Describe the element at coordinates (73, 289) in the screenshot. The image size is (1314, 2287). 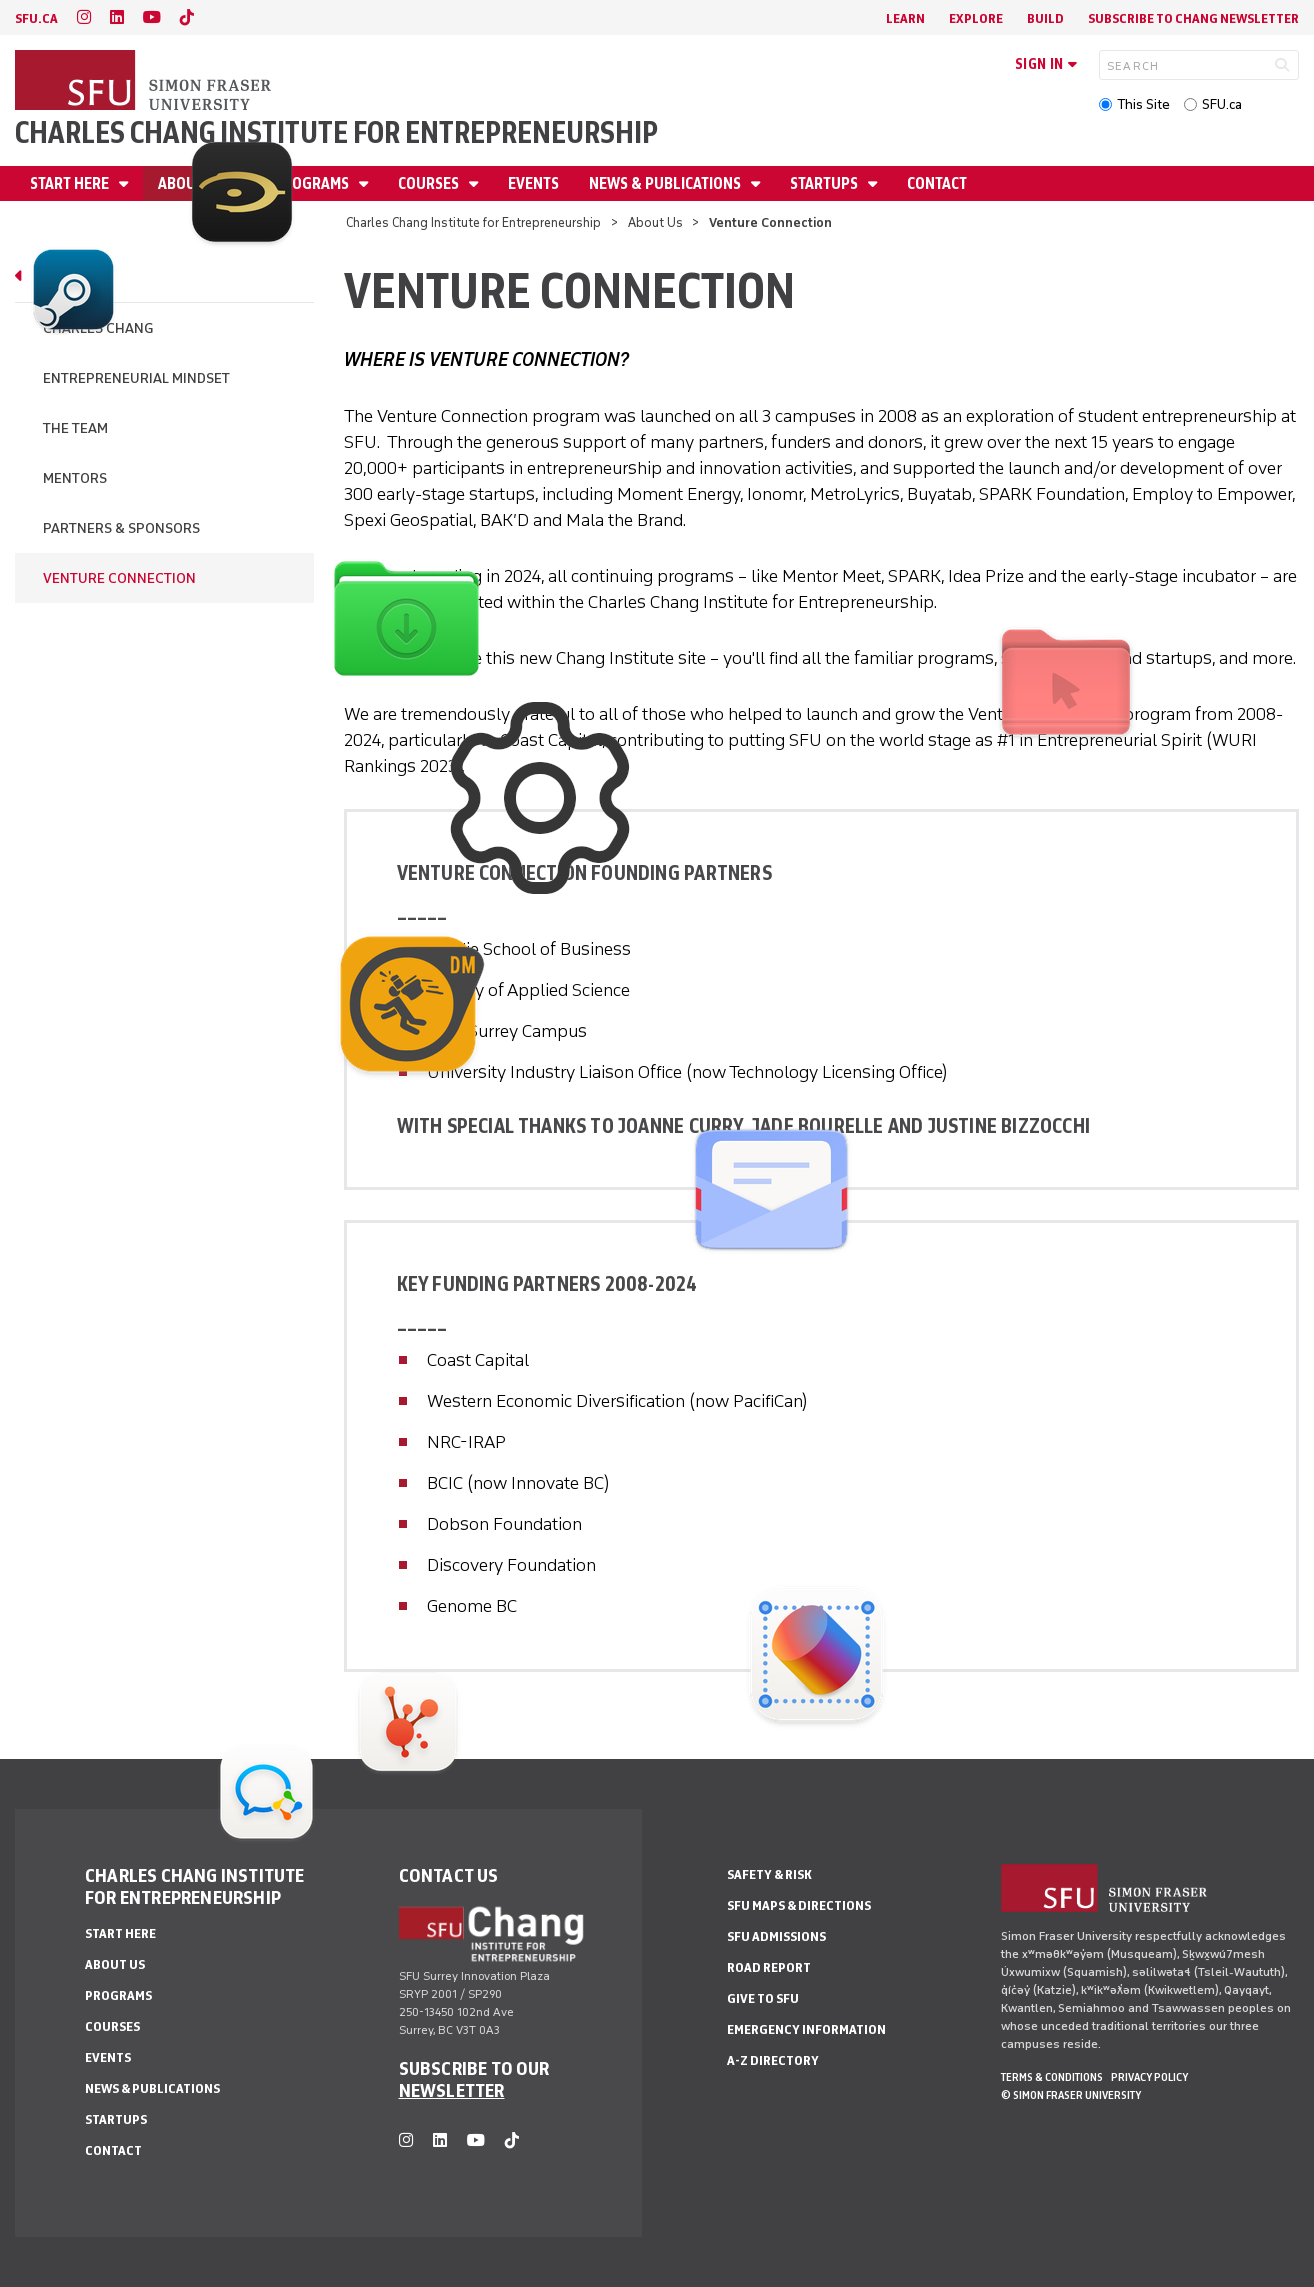
I see `open the steam gaming platform` at that location.